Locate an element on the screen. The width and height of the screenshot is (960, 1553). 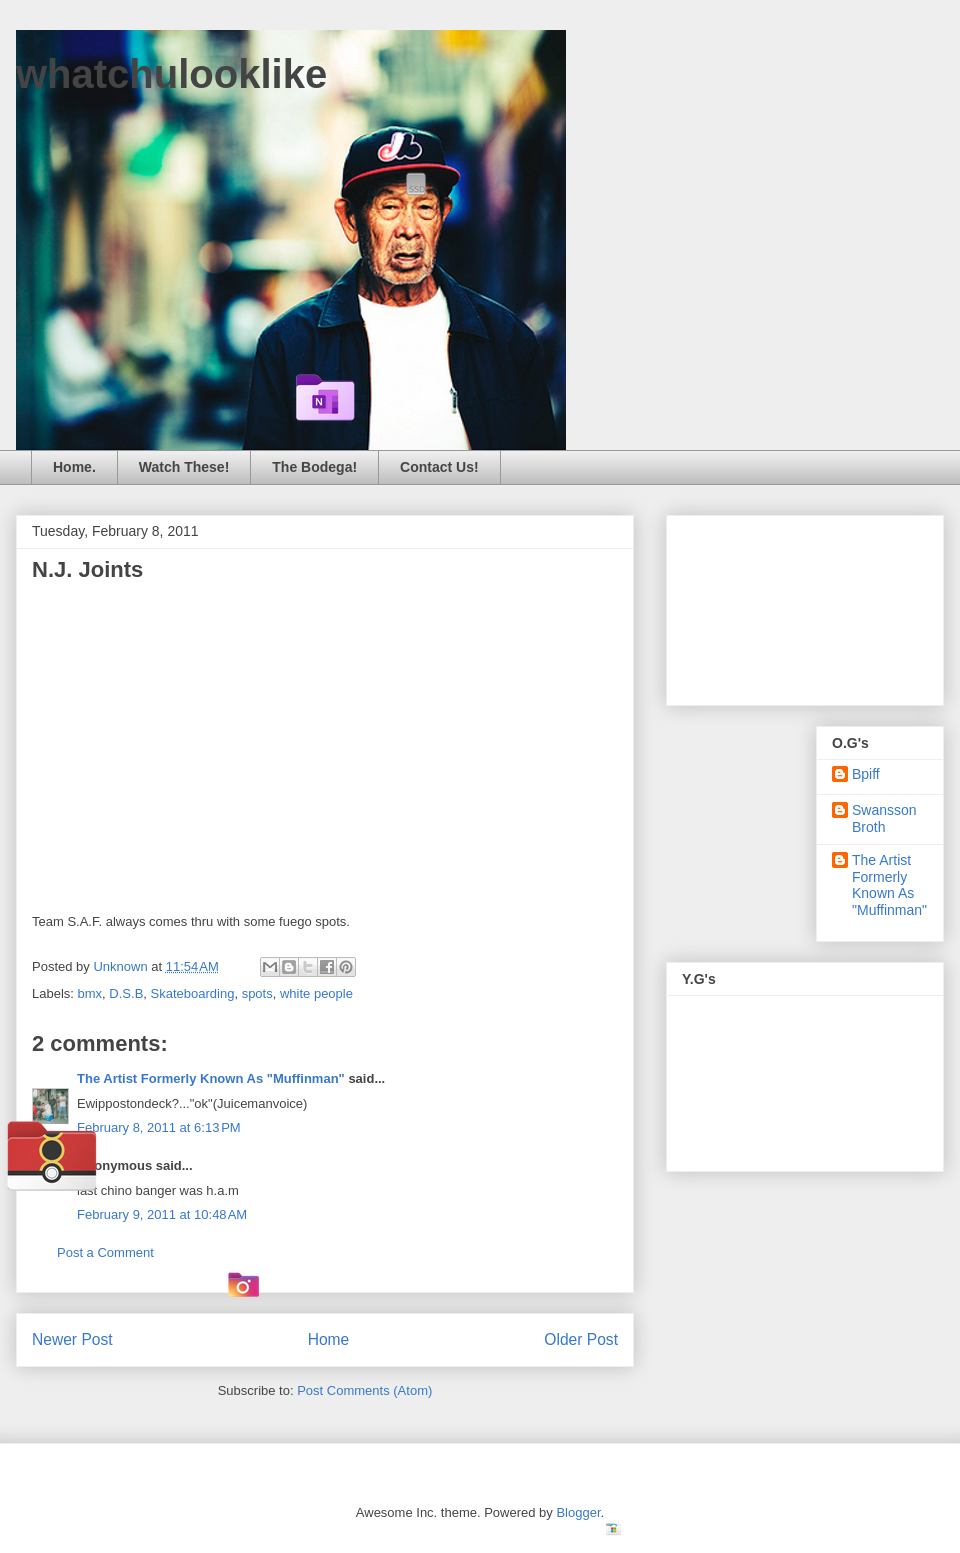
open instagram media folder is located at coordinates (243, 1285).